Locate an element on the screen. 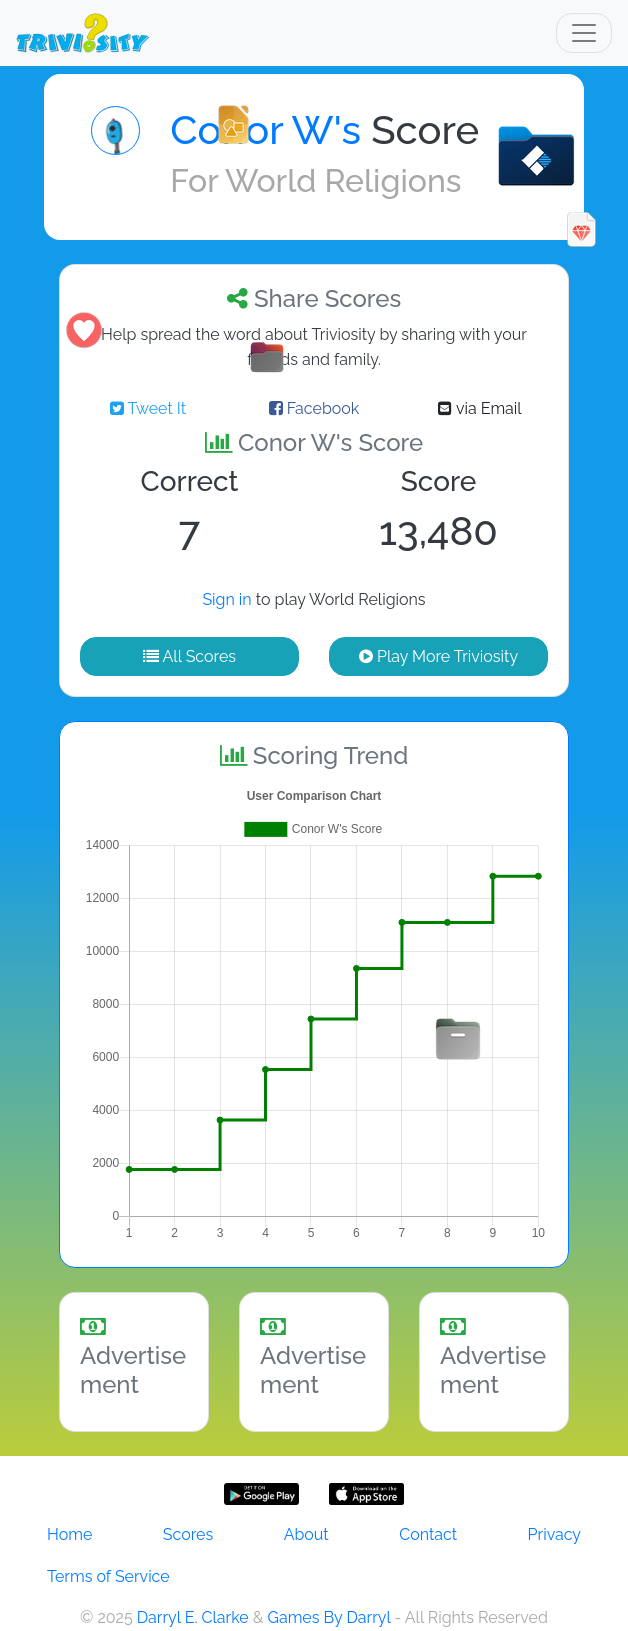  a ruby programming language file is located at coordinates (581, 229).